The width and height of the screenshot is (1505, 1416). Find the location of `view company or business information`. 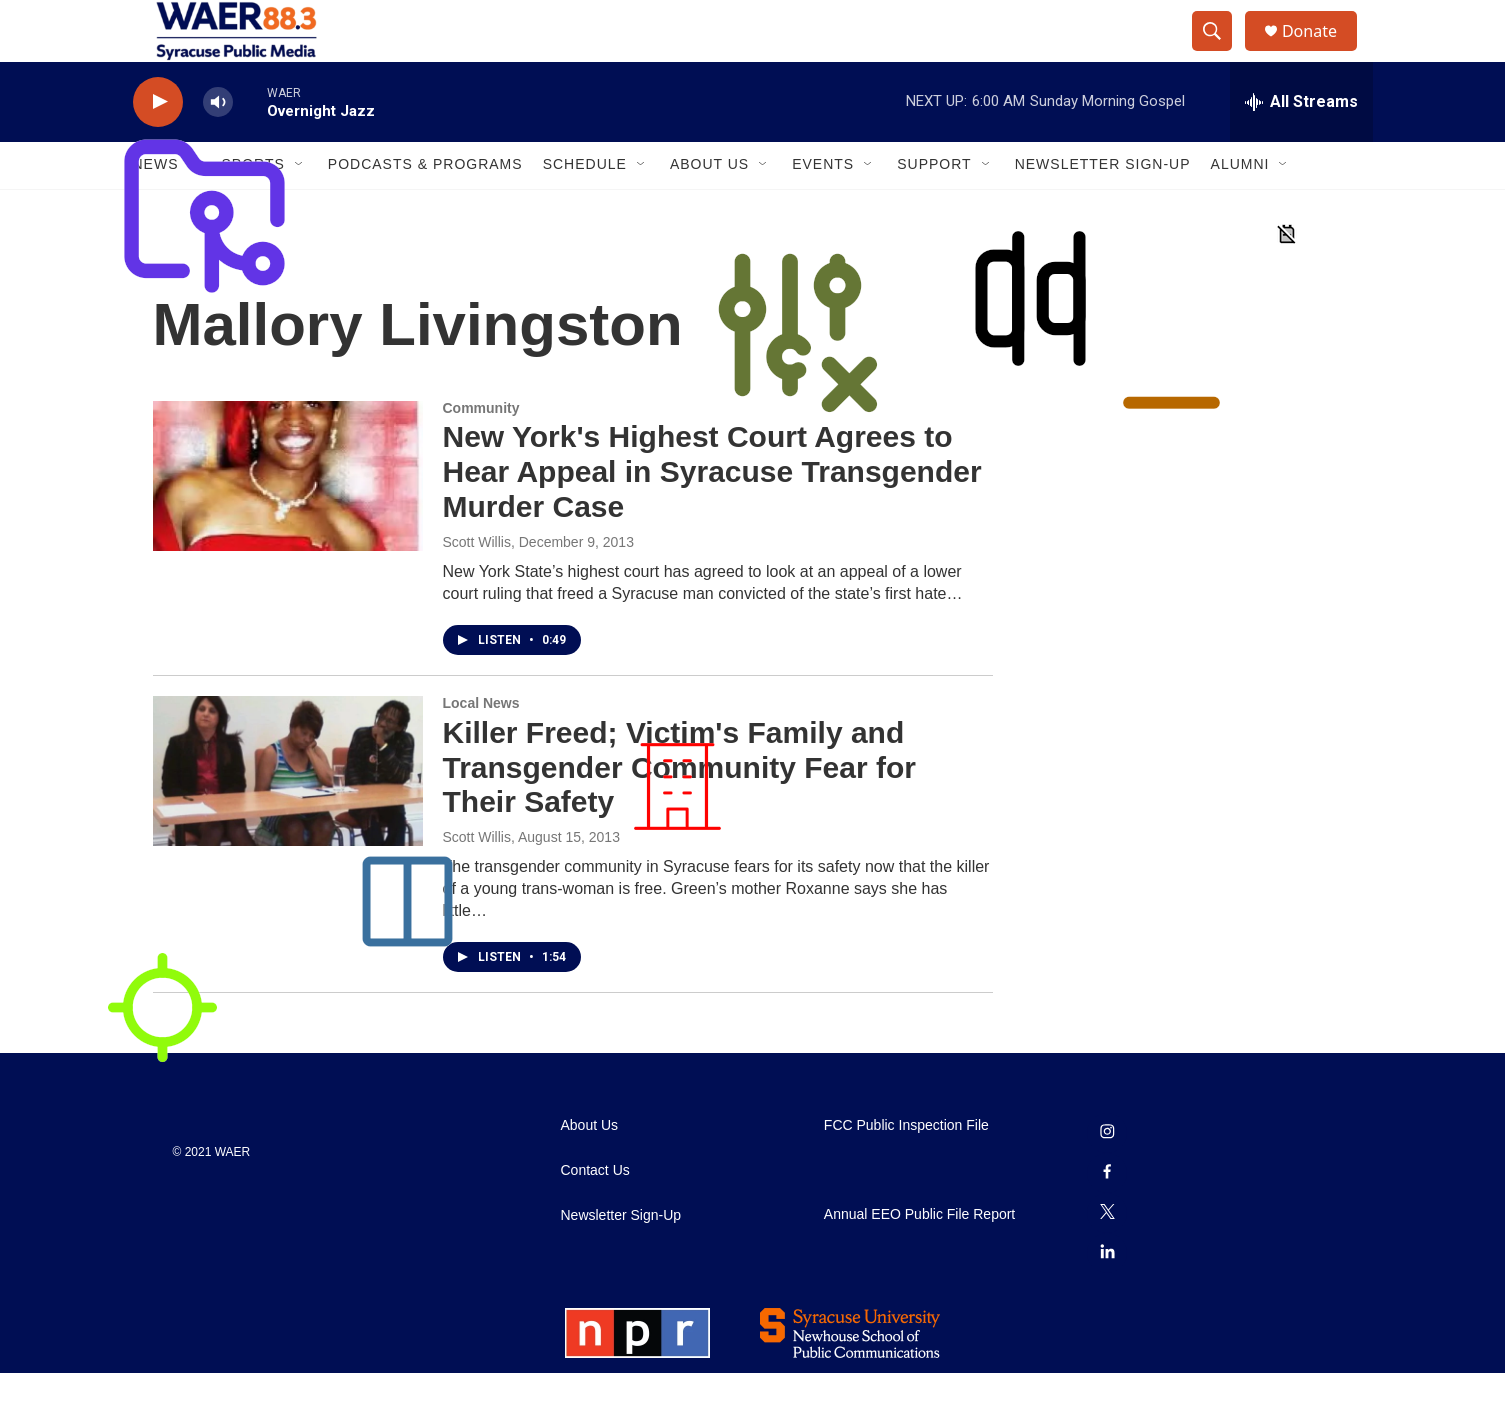

view company or business information is located at coordinates (677, 786).